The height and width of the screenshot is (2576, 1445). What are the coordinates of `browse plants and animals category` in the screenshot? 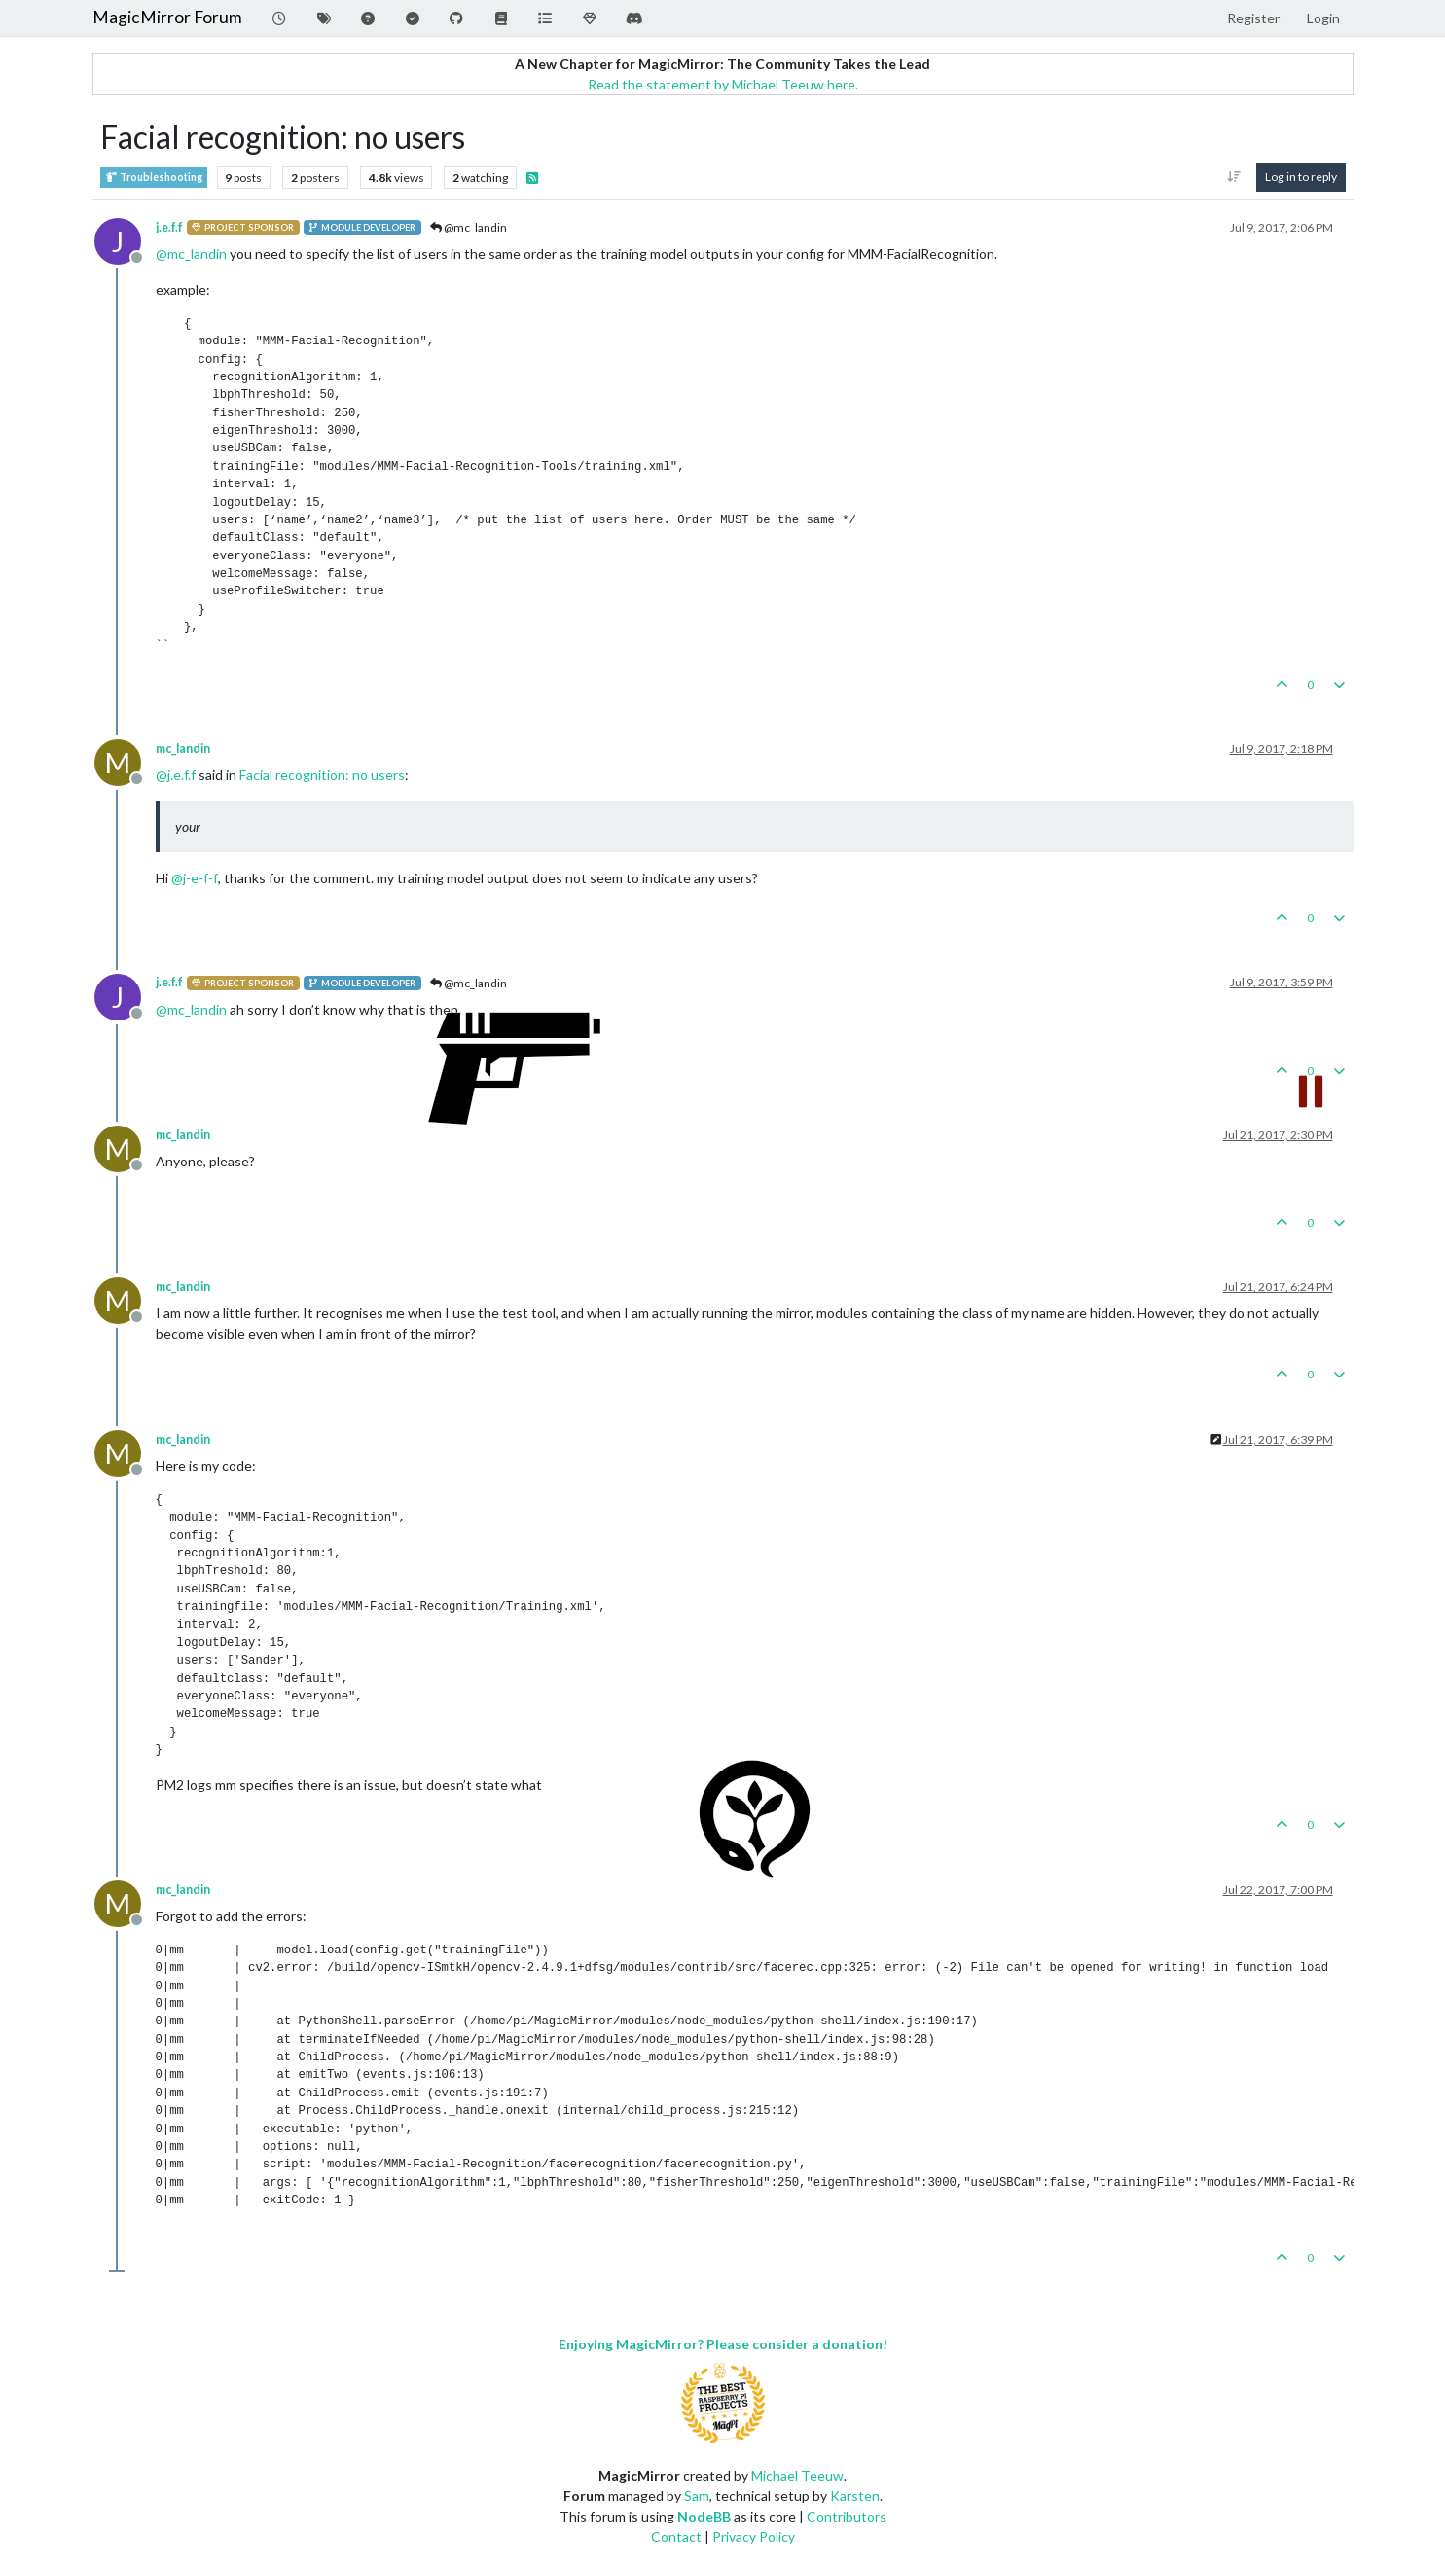 It's located at (754, 1818).